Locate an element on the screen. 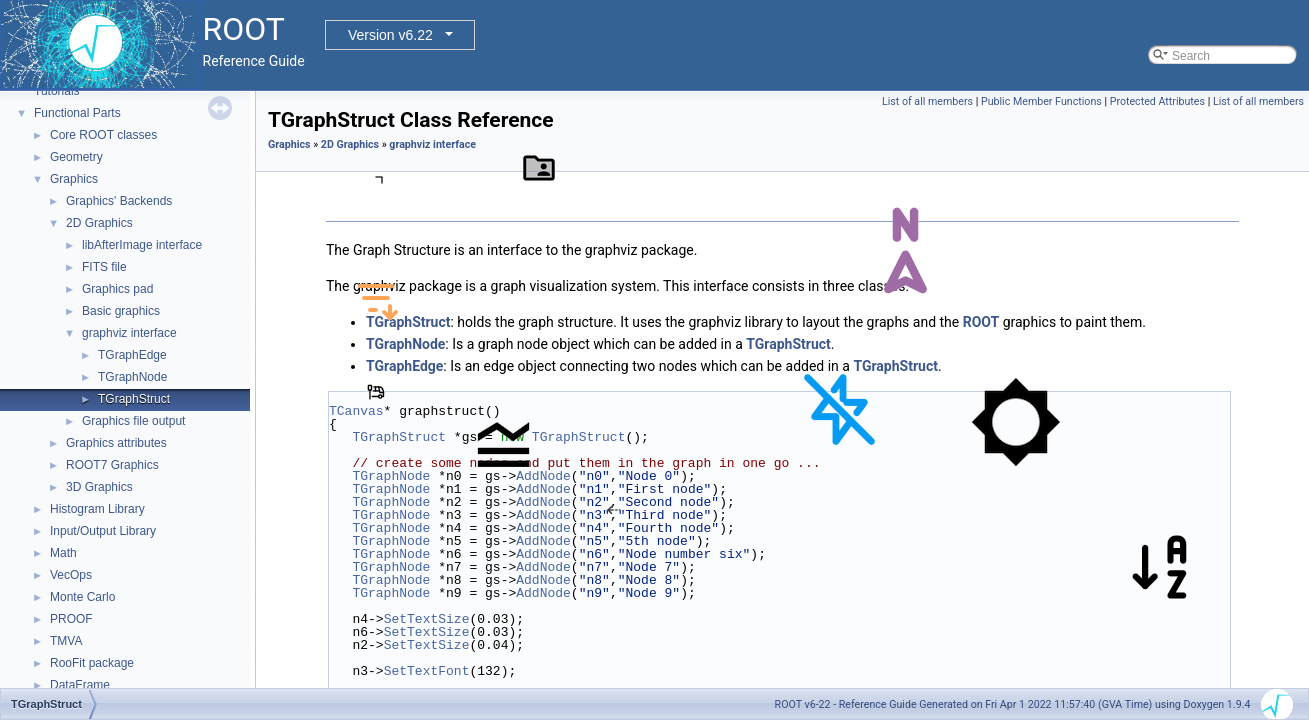 The height and width of the screenshot is (720, 1309). orient map to face north is located at coordinates (905, 250).